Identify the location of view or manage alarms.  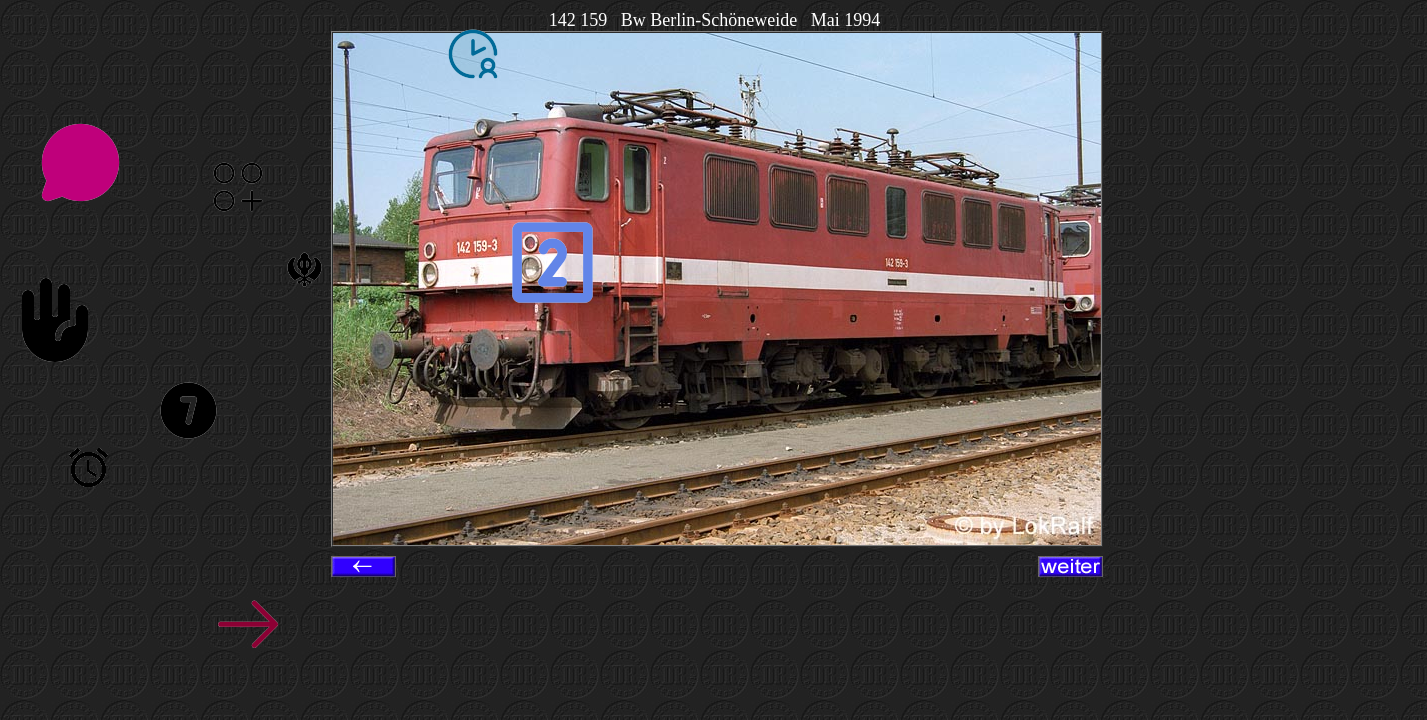
(88, 467).